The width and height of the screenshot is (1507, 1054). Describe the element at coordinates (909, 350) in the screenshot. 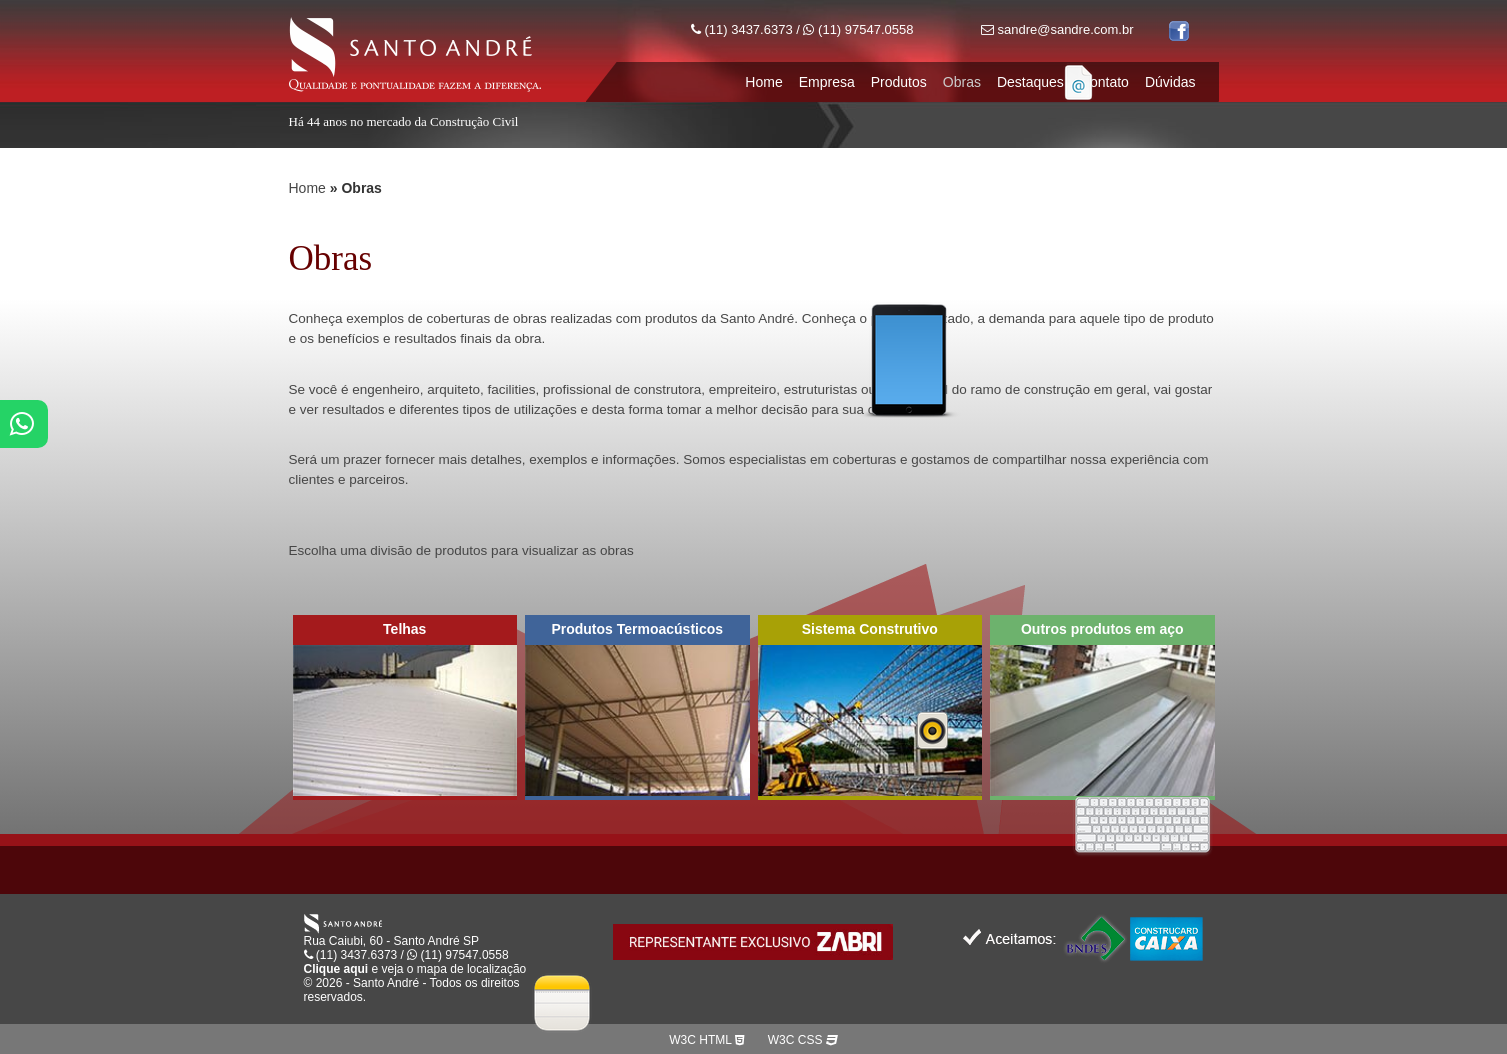

I see `manage connected iPad mini device` at that location.